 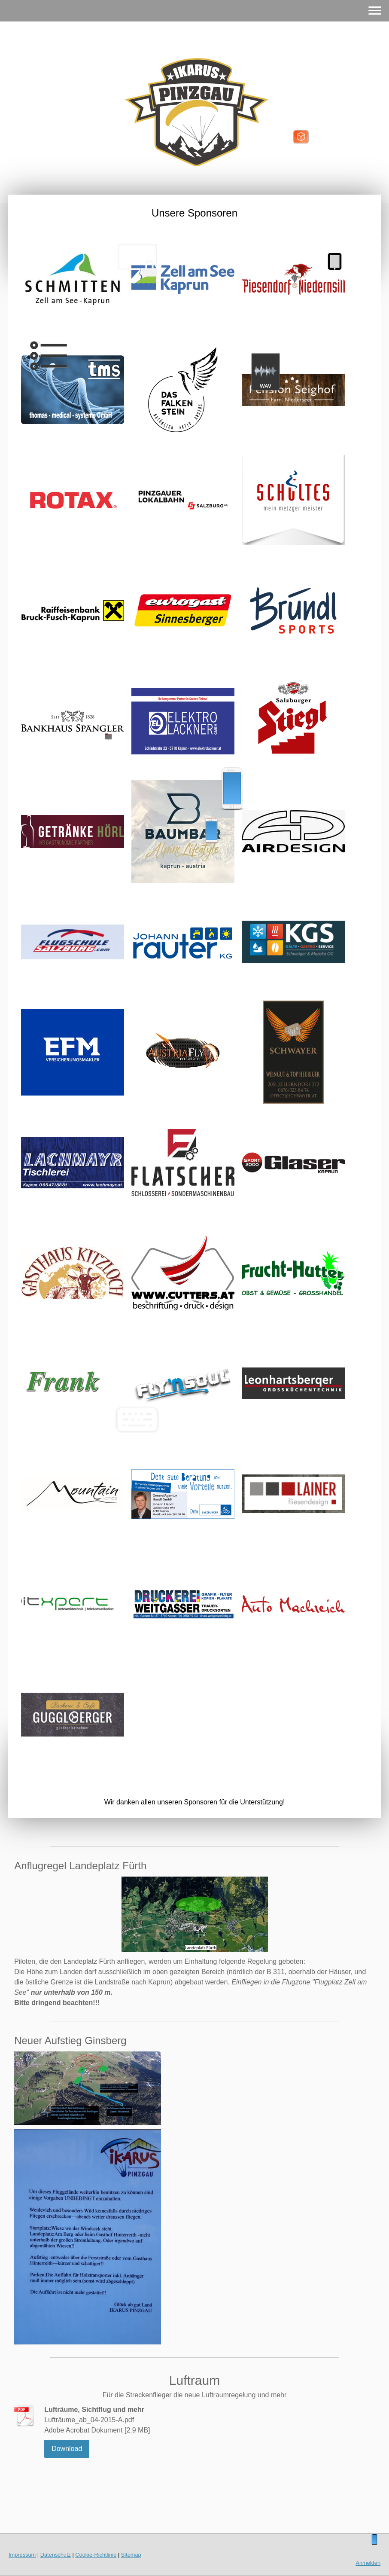 I want to click on indicates a connected iPhone device, so click(x=232, y=789).